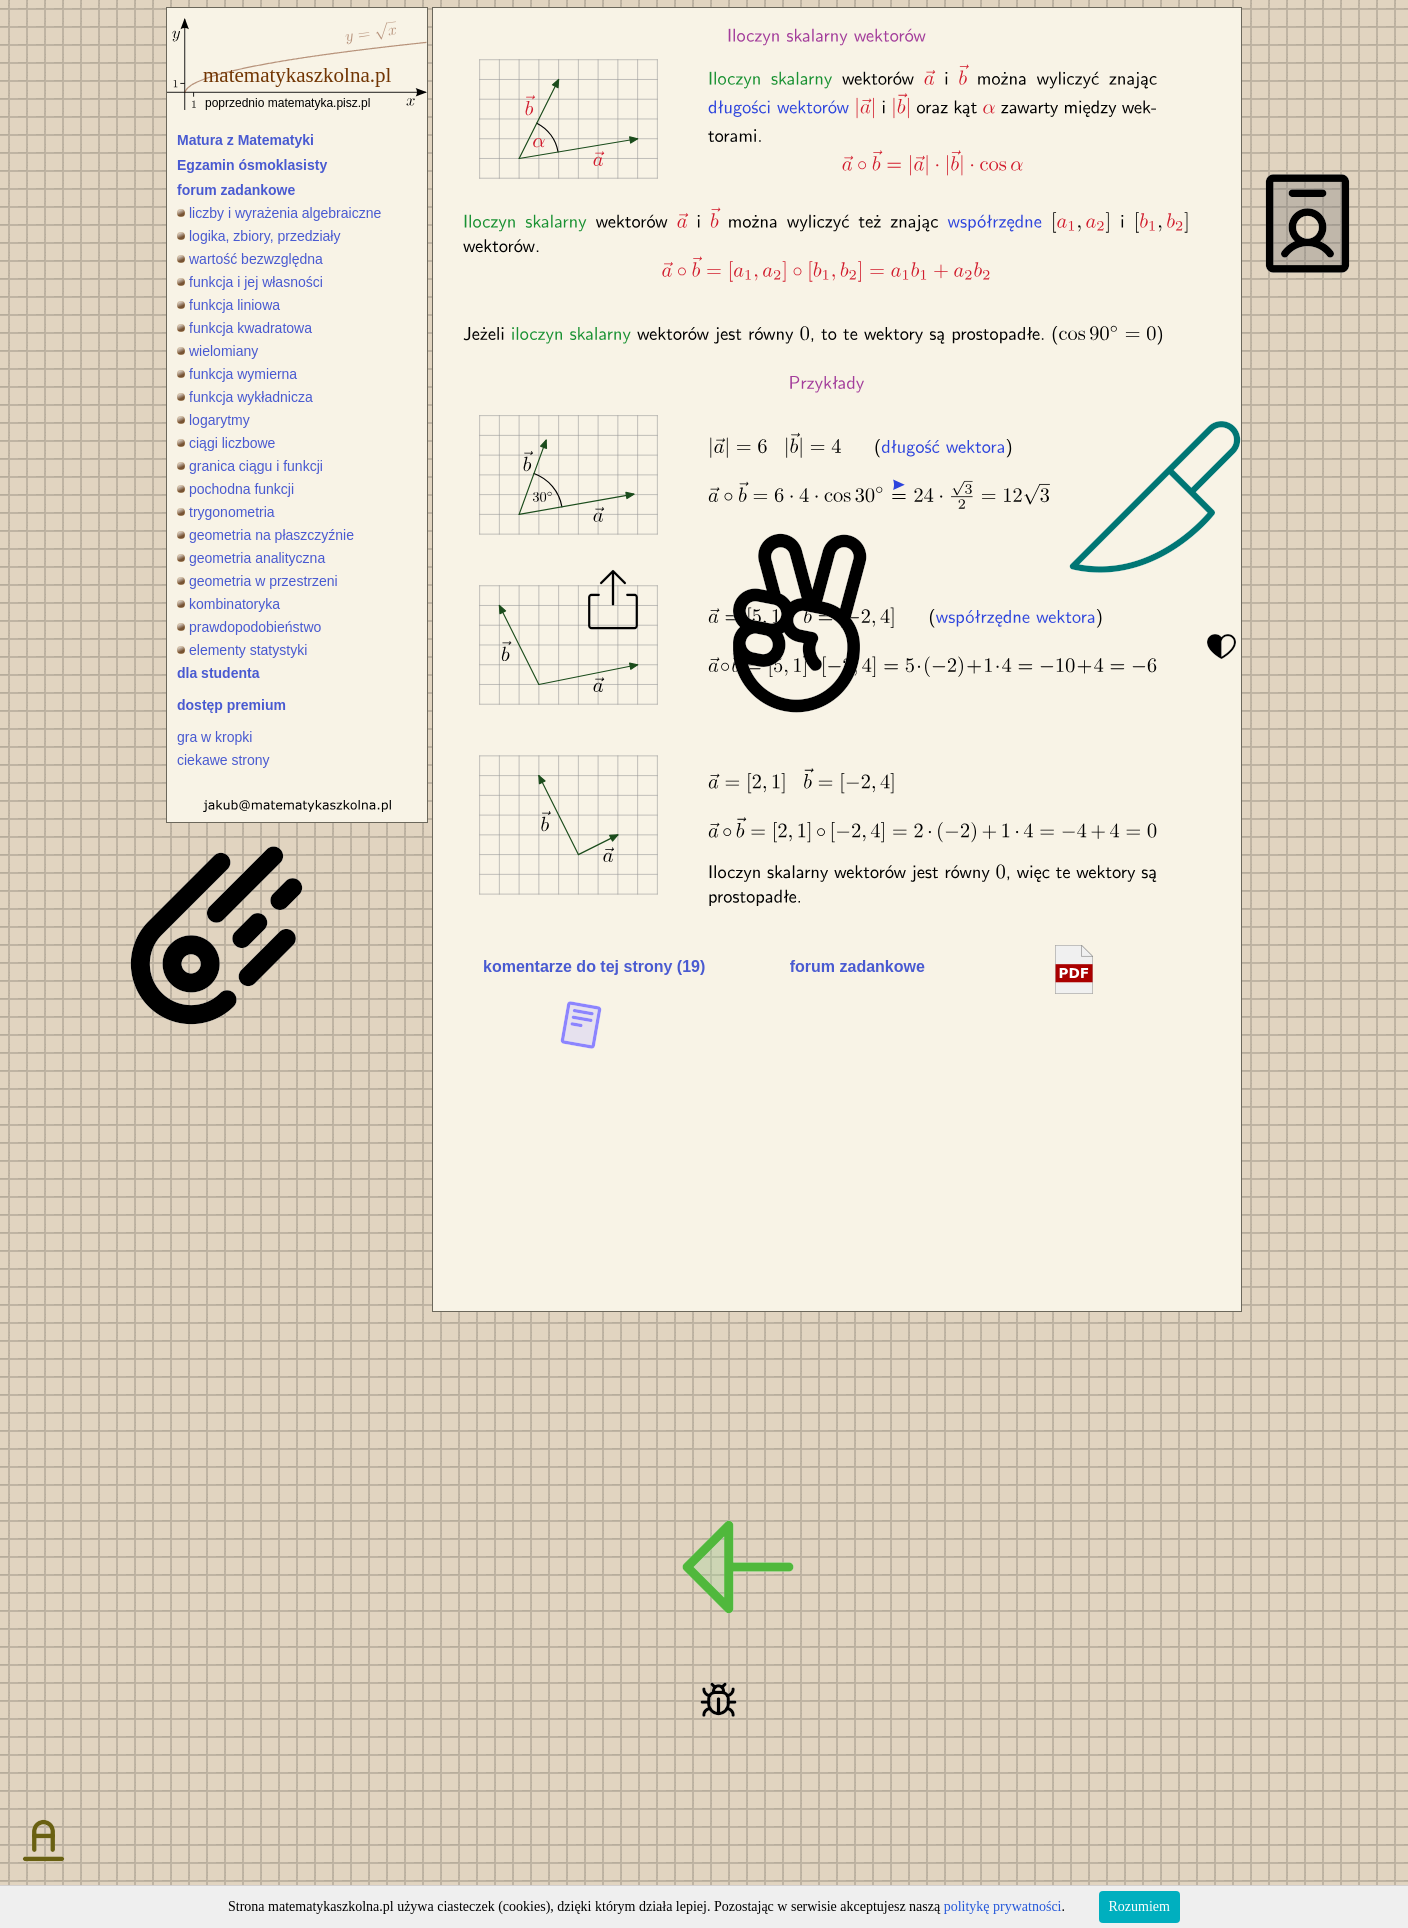 This screenshot has width=1408, height=1928. I want to click on access kitchen or cooking tools, so click(1155, 500).